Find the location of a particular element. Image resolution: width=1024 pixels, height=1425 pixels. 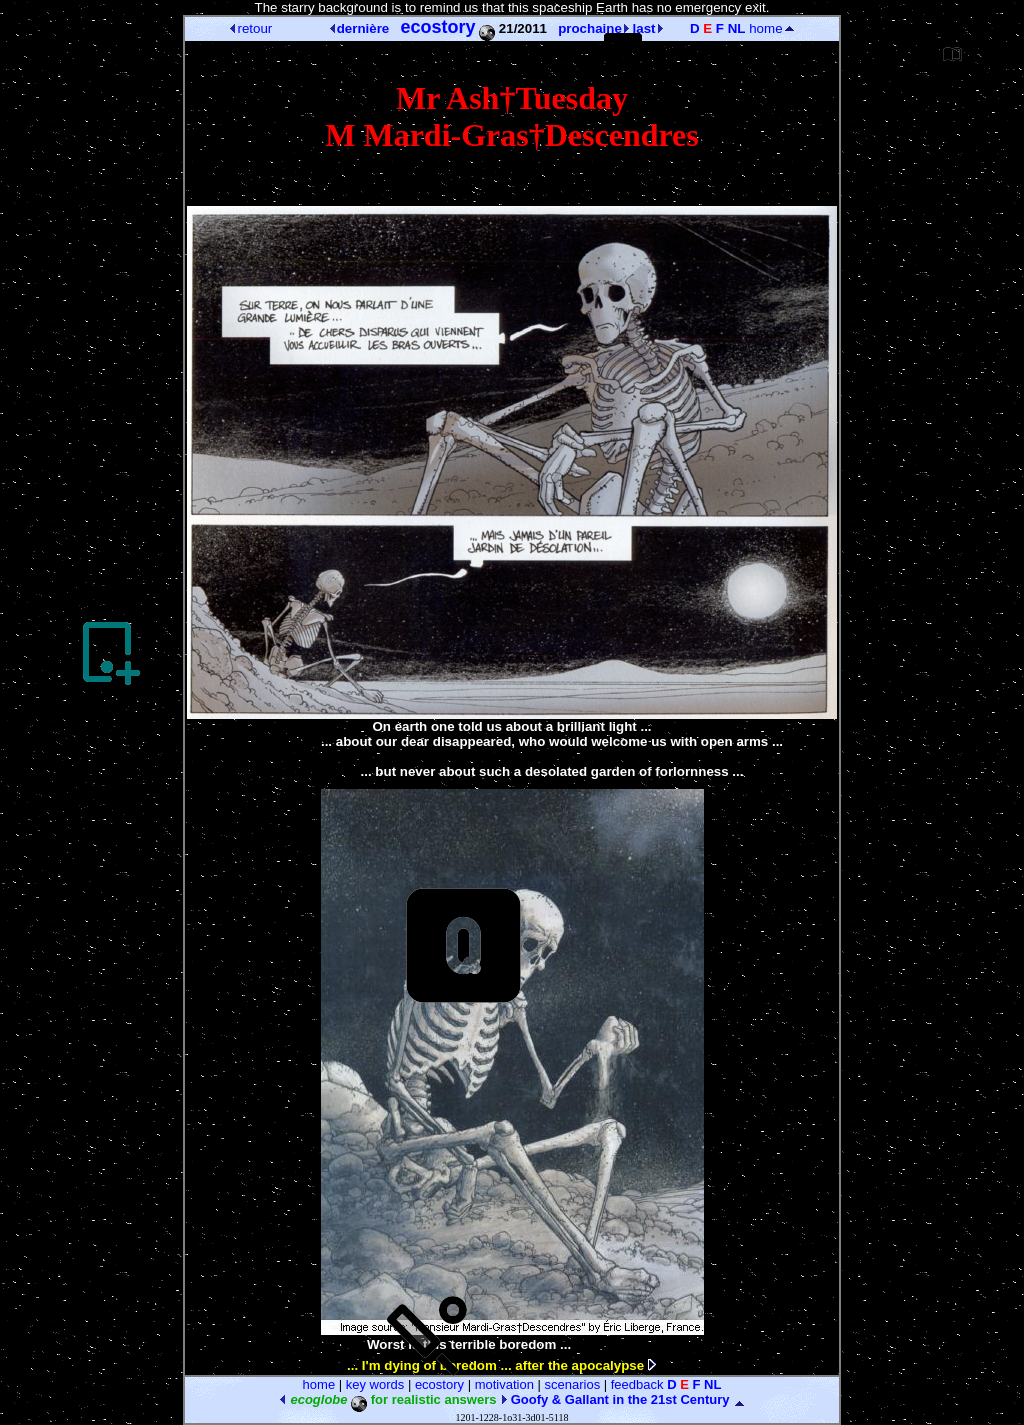

open web browser is located at coordinates (623, 48).